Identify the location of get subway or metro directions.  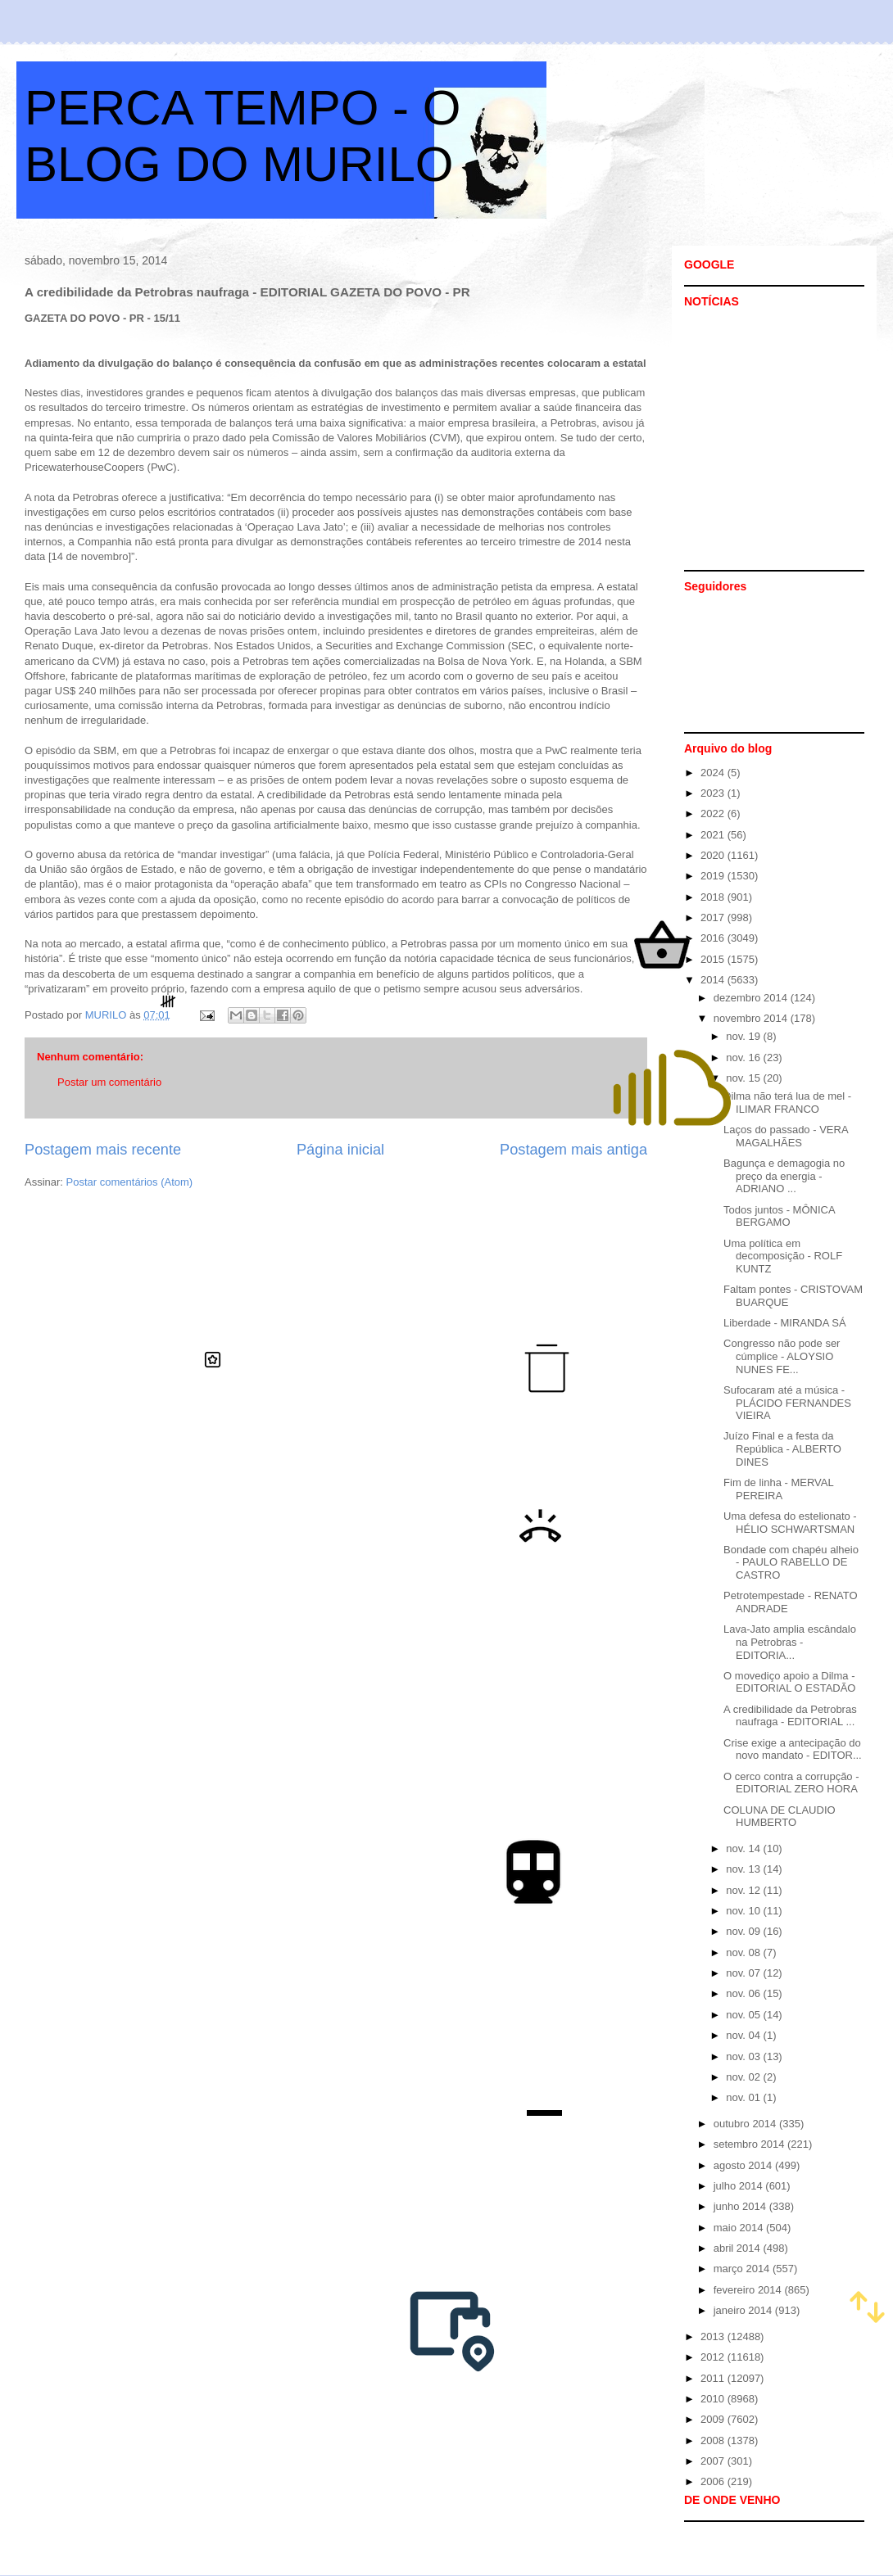
(533, 1873).